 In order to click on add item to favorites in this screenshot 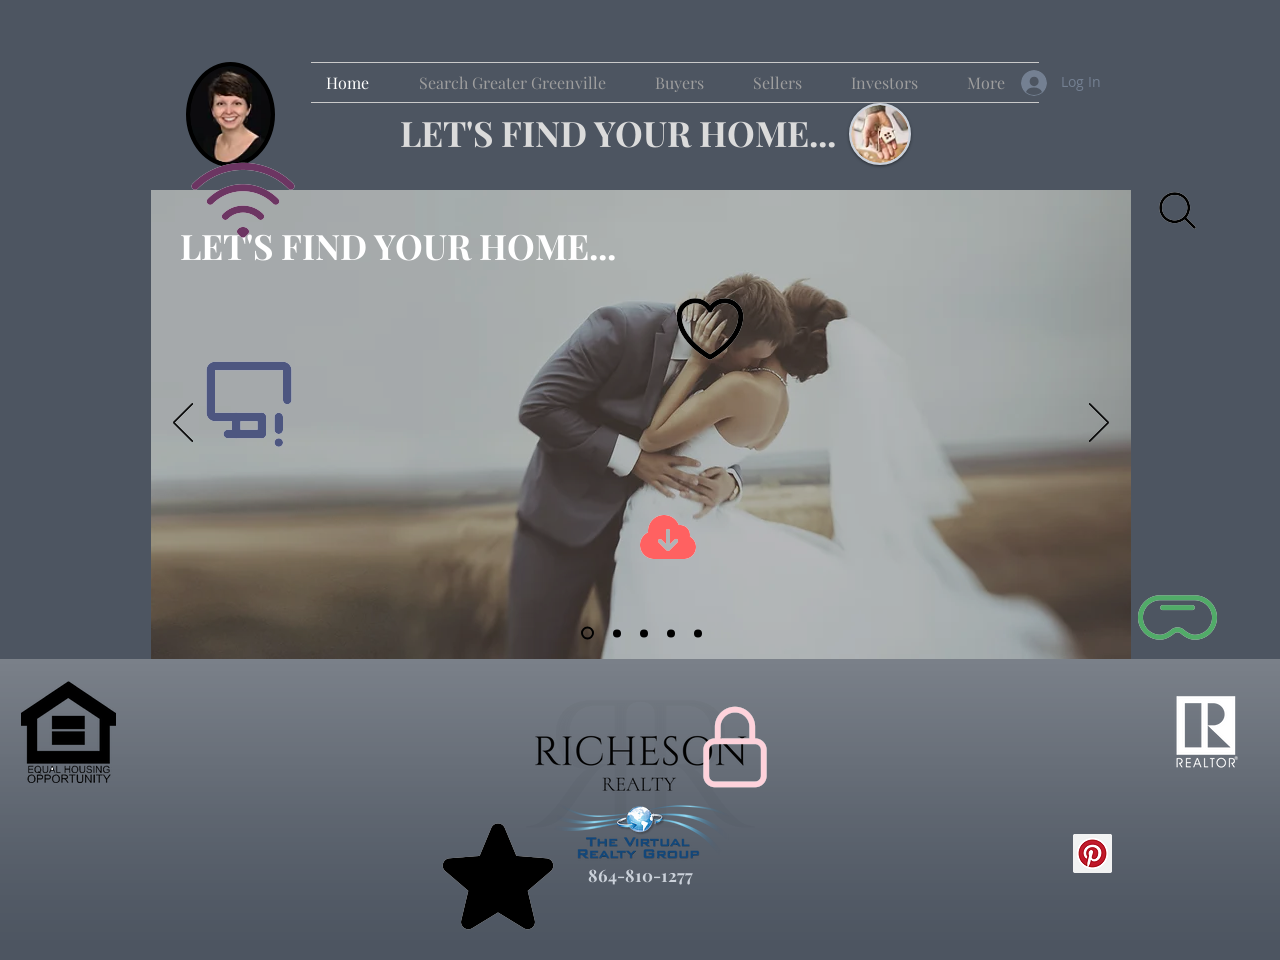, I will do `click(710, 329)`.